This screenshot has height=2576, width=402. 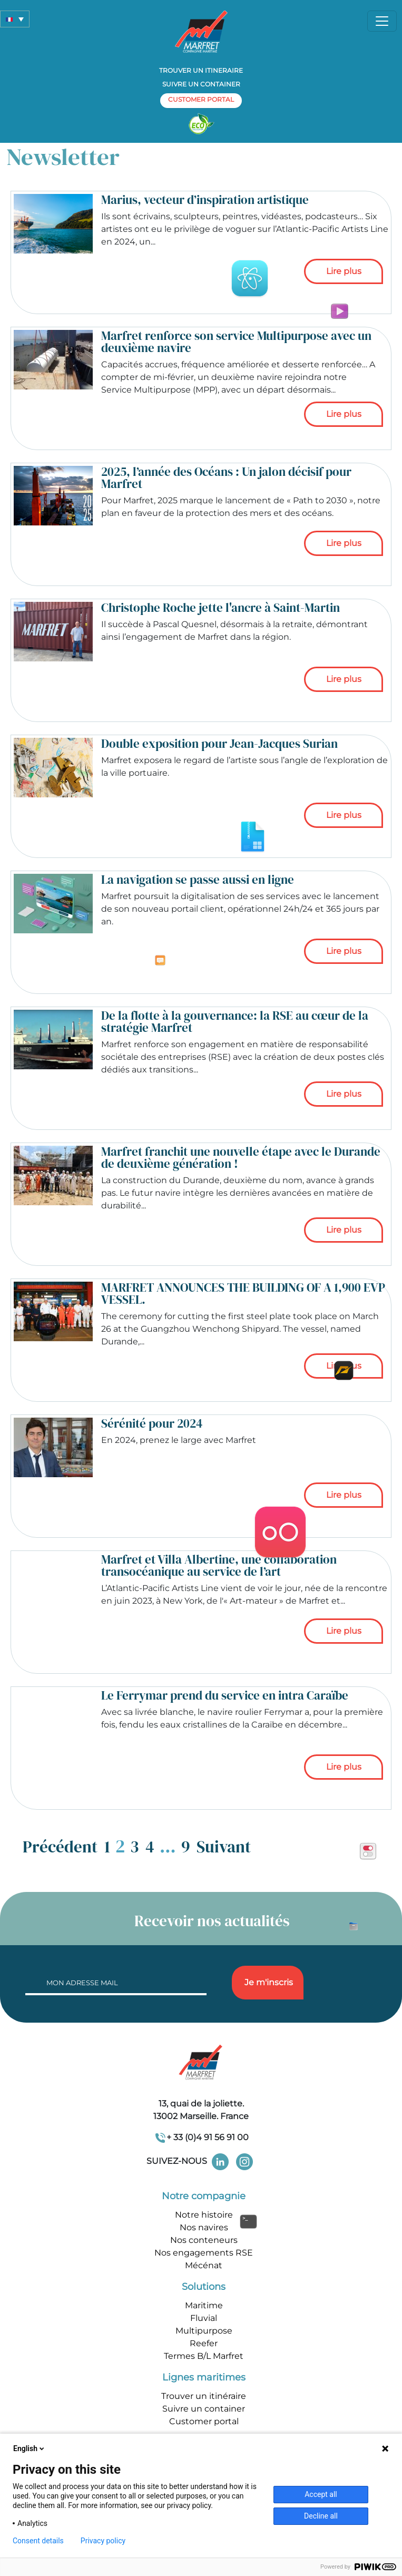 What do you see at coordinates (248, 2221) in the screenshot?
I see `open the terminal application` at bounding box center [248, 2221].